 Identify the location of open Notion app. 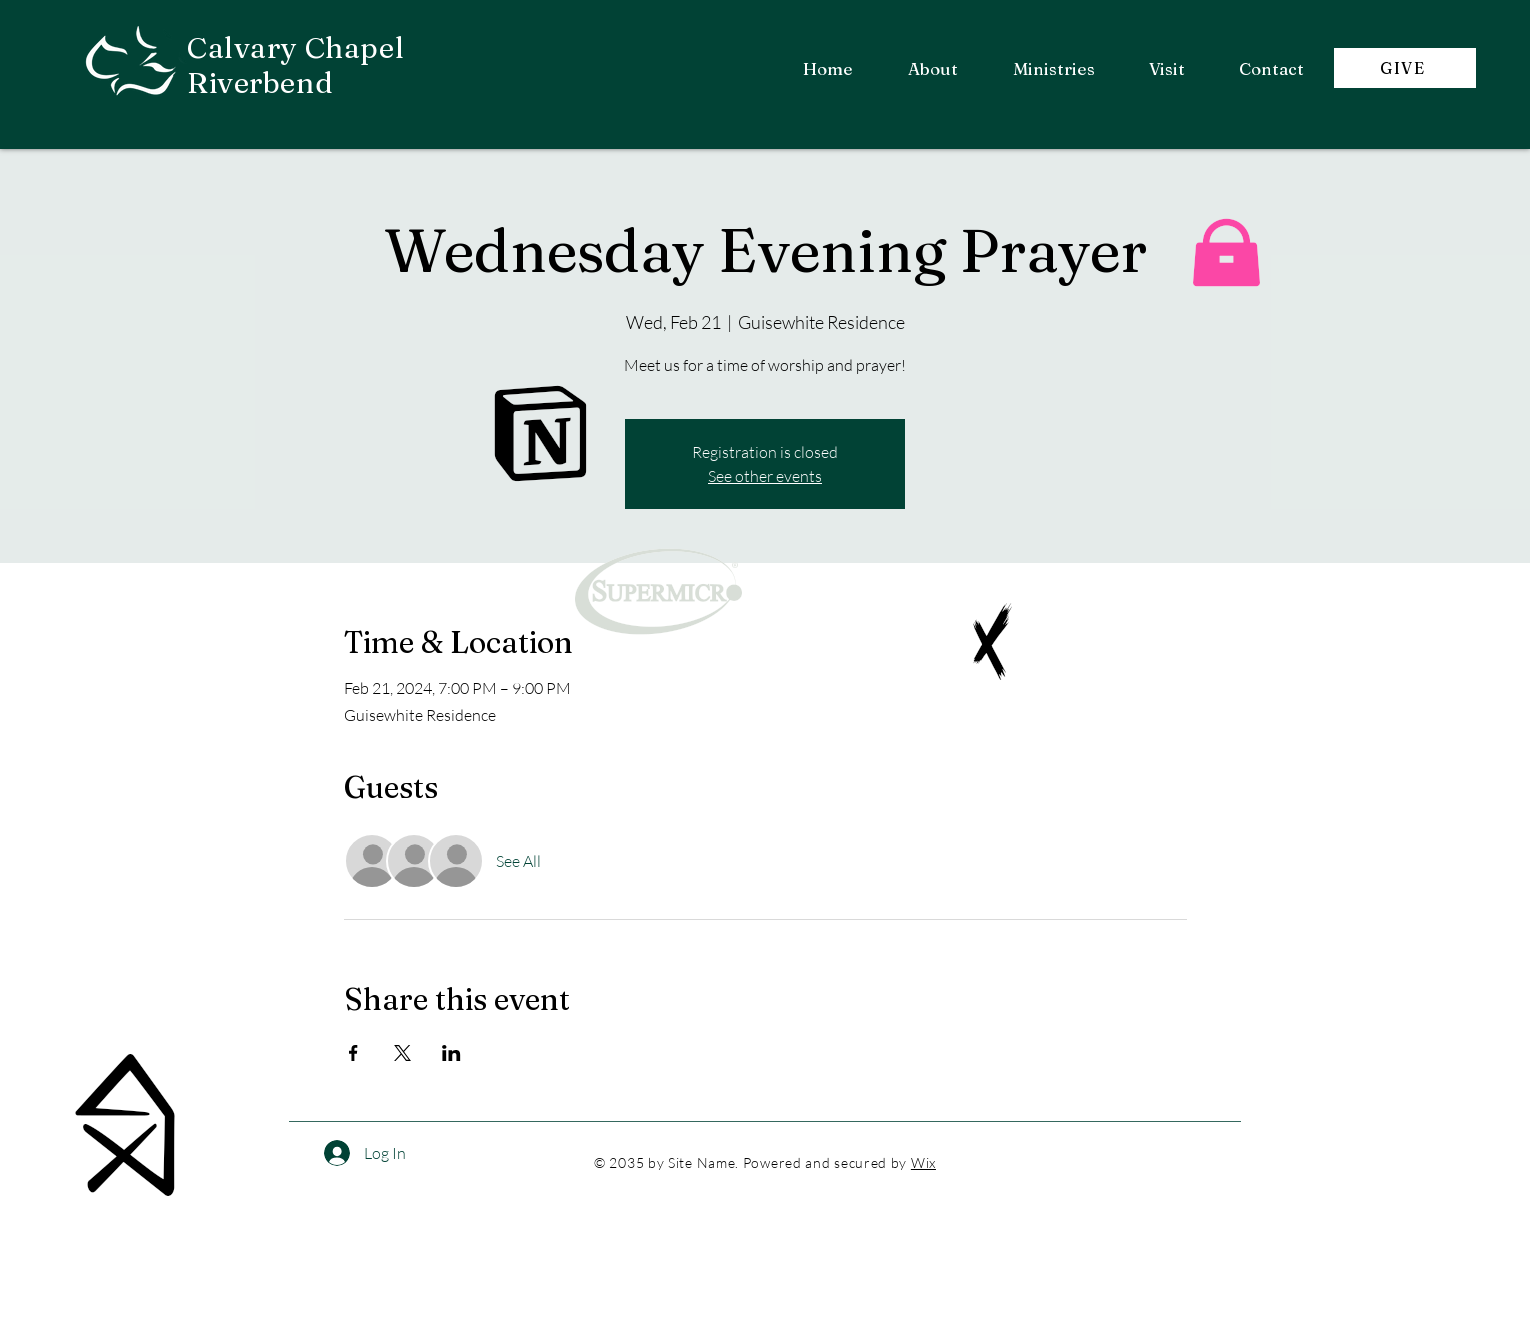
(542, 433).